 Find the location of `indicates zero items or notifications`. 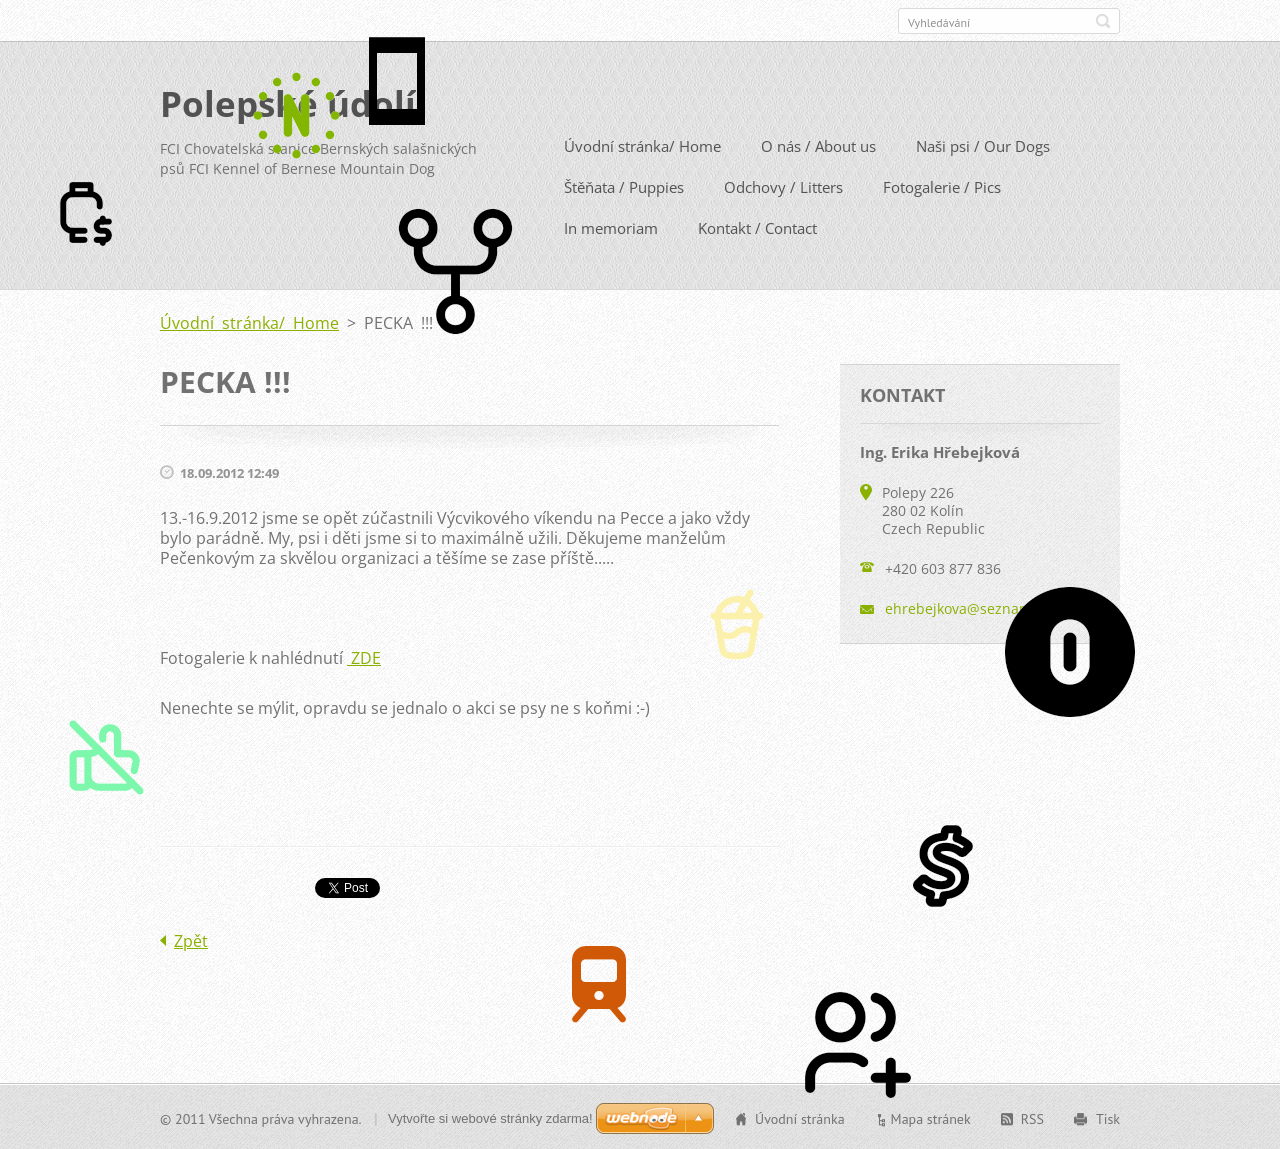

indicates zero items or notifications is located at coordinates (1070, 652).